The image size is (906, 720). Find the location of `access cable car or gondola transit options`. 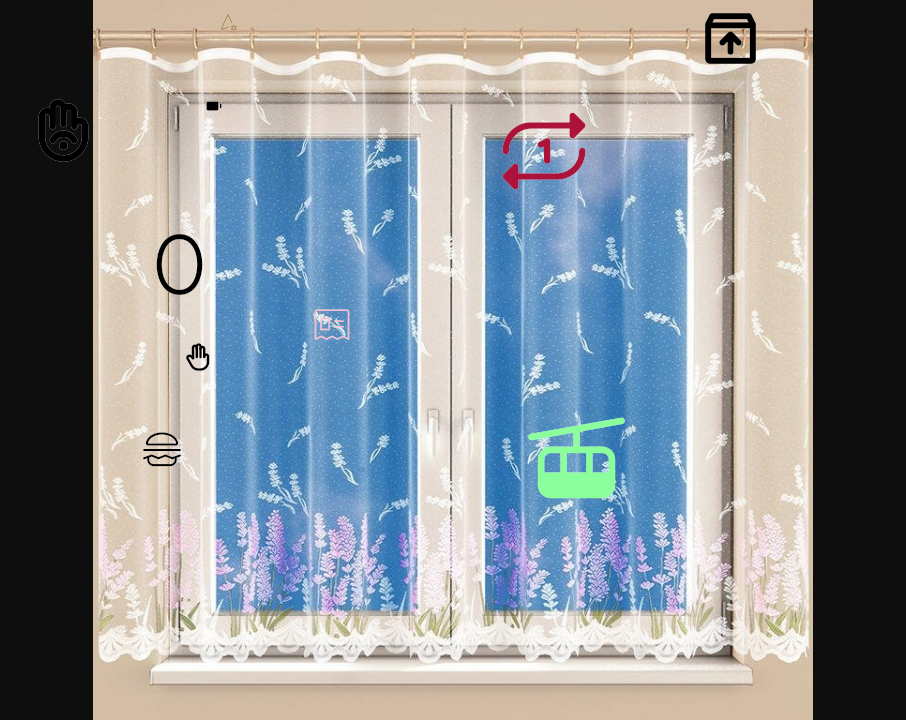

access cable car or gondola transit options is located at coordinates (576, 459).